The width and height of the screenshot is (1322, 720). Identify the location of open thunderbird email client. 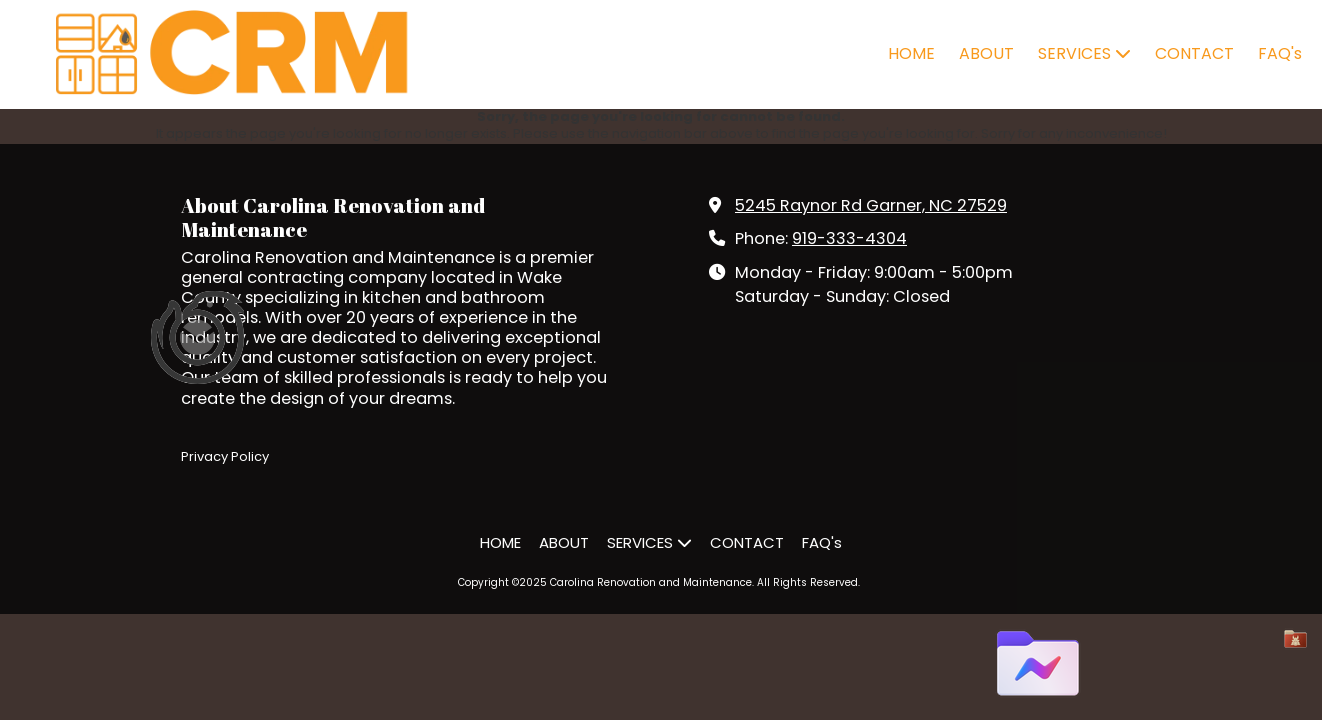
(197, 337).